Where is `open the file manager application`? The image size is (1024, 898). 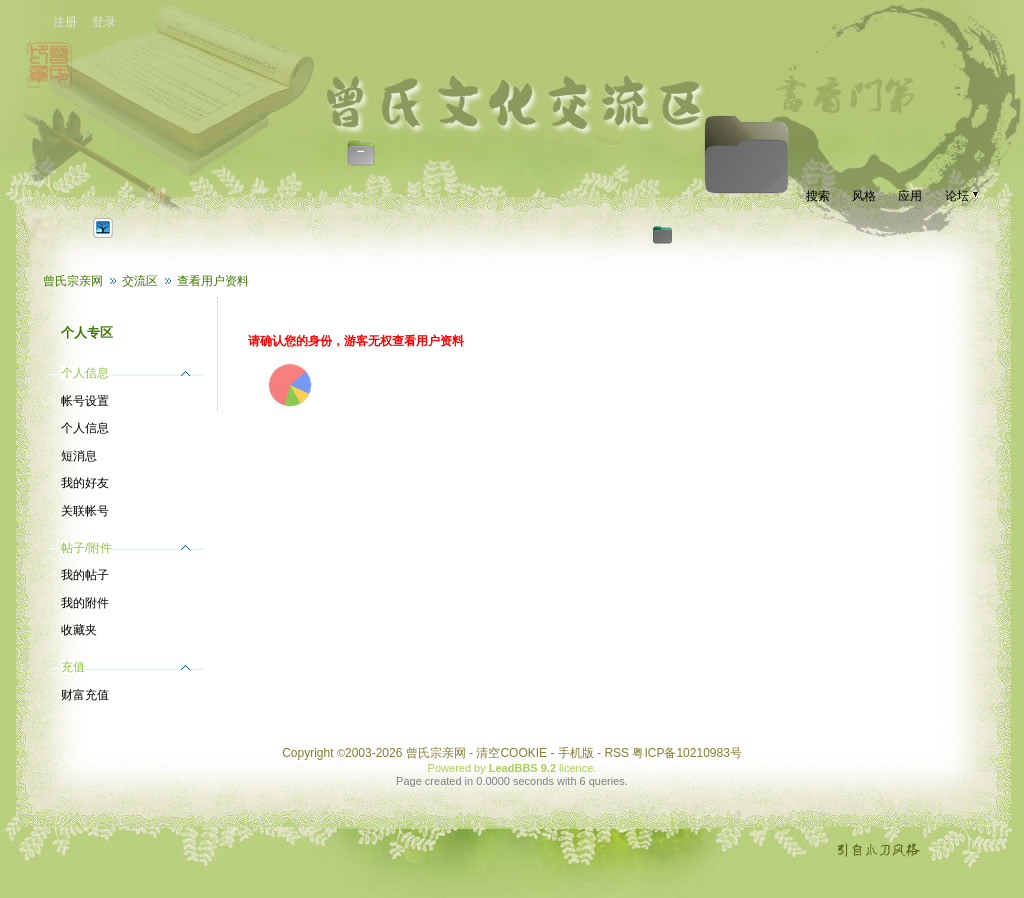
open the file manager application is located at coordinates (361, 153).